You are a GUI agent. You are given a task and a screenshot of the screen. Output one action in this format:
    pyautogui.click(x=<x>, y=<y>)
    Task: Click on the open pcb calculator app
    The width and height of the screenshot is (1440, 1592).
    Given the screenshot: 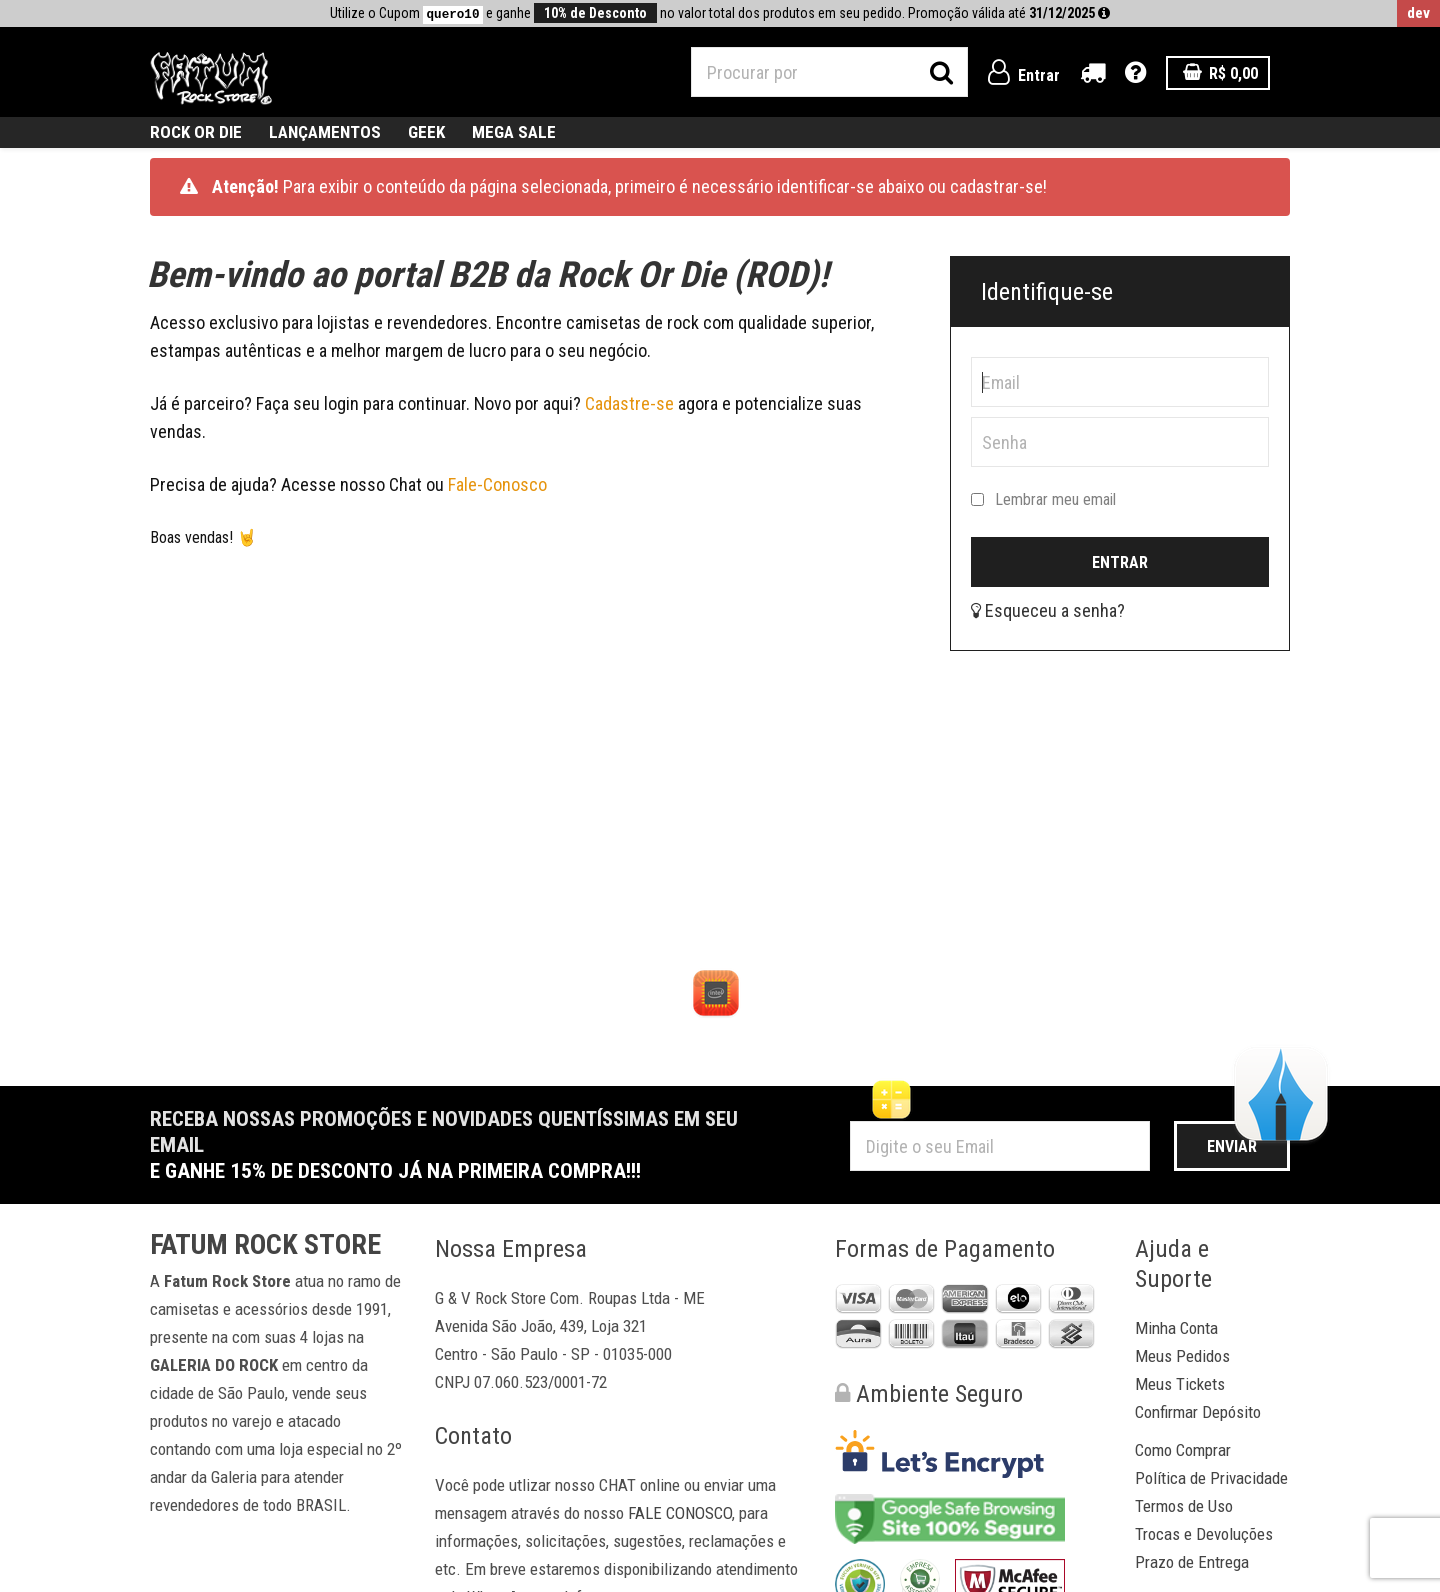 What is the action you would take?
    pyautogui.click(x=891, y=1099)
    